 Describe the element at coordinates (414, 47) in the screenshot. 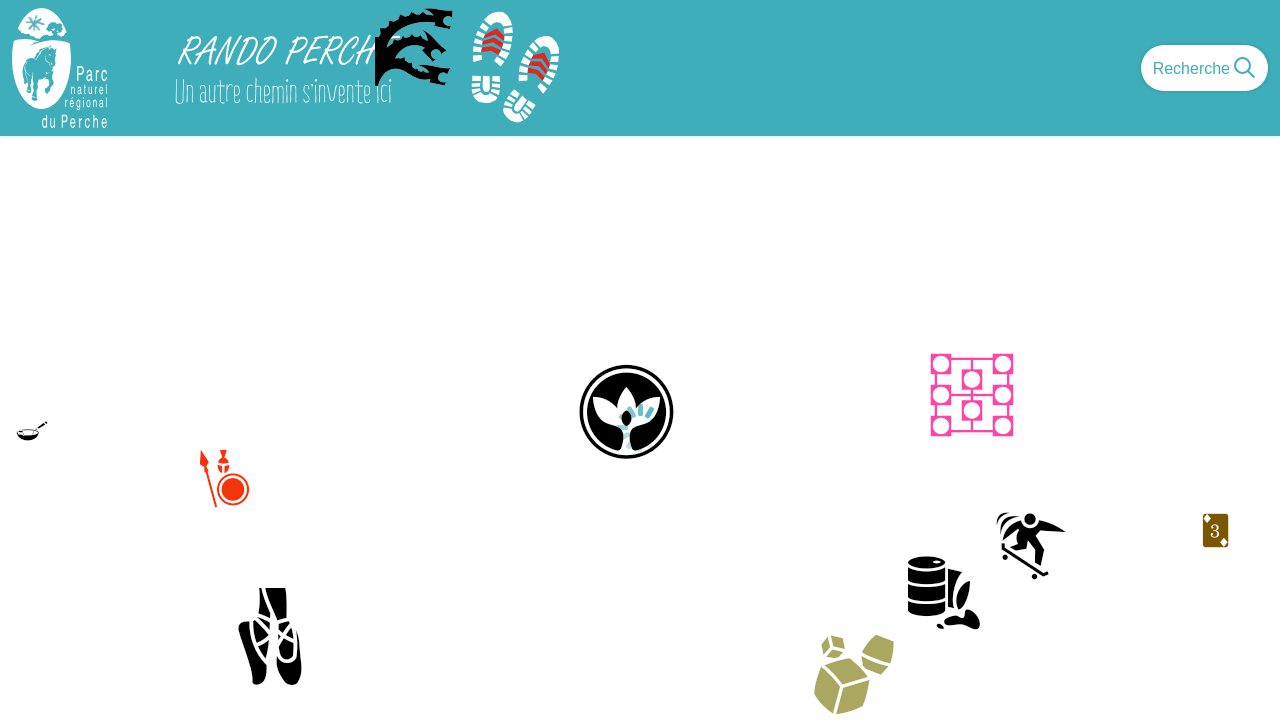

I see `select hydra creature or monster type` at that location.